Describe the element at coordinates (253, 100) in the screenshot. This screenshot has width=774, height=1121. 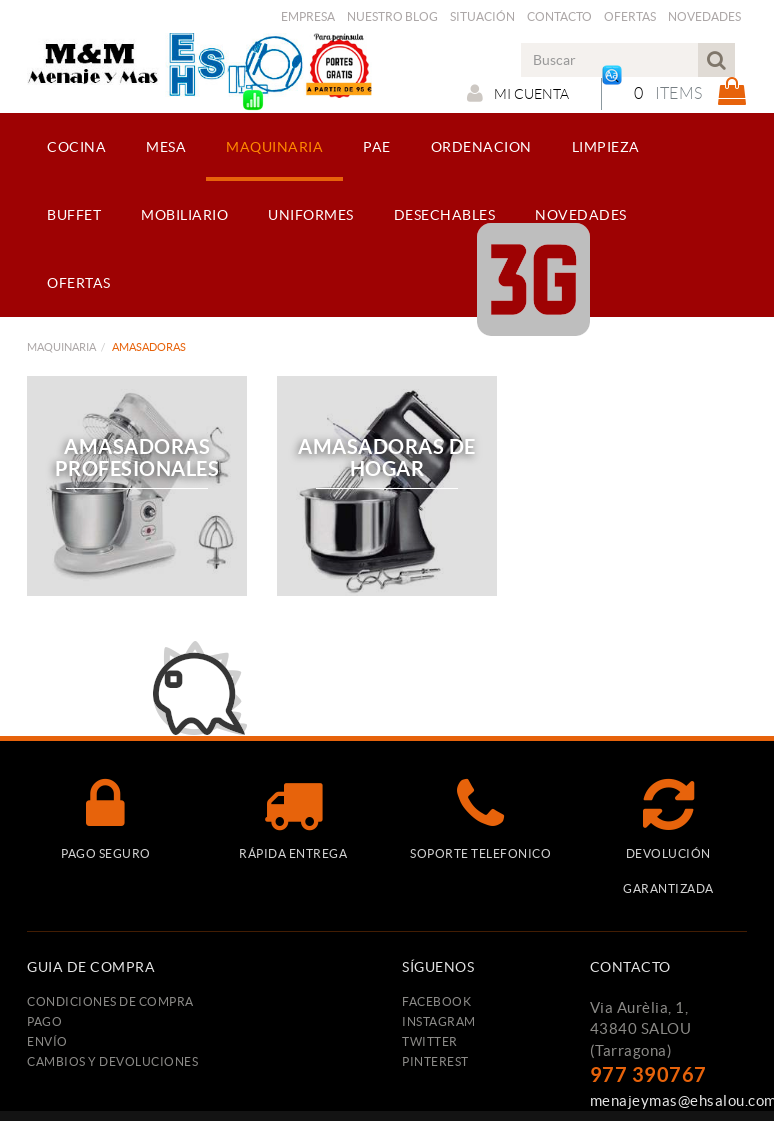
I see `open apple numbers spreadsheet app` at that location.